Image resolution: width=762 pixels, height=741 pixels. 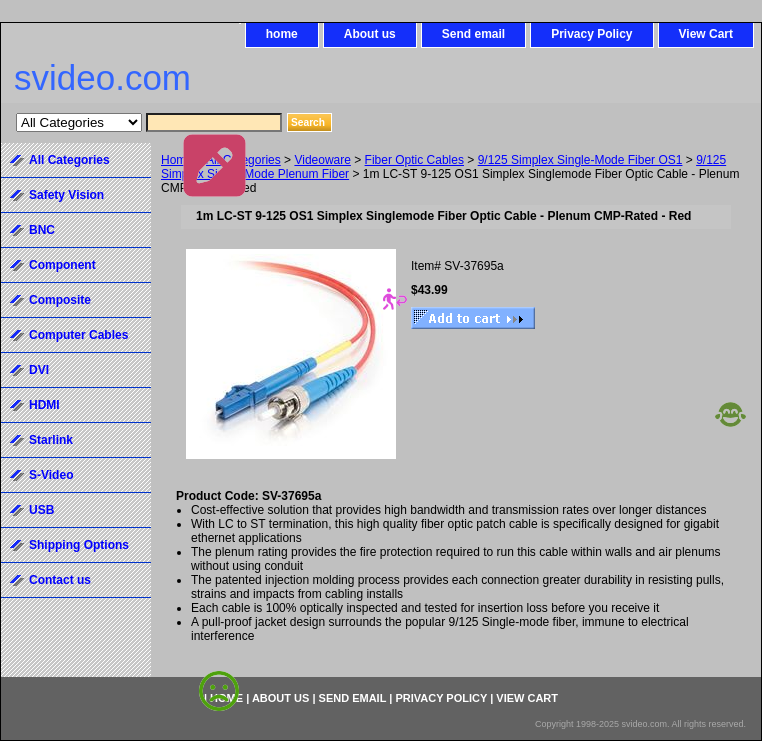 I want to click on add a laughing emoji reaction, so click(x=730, y=414).